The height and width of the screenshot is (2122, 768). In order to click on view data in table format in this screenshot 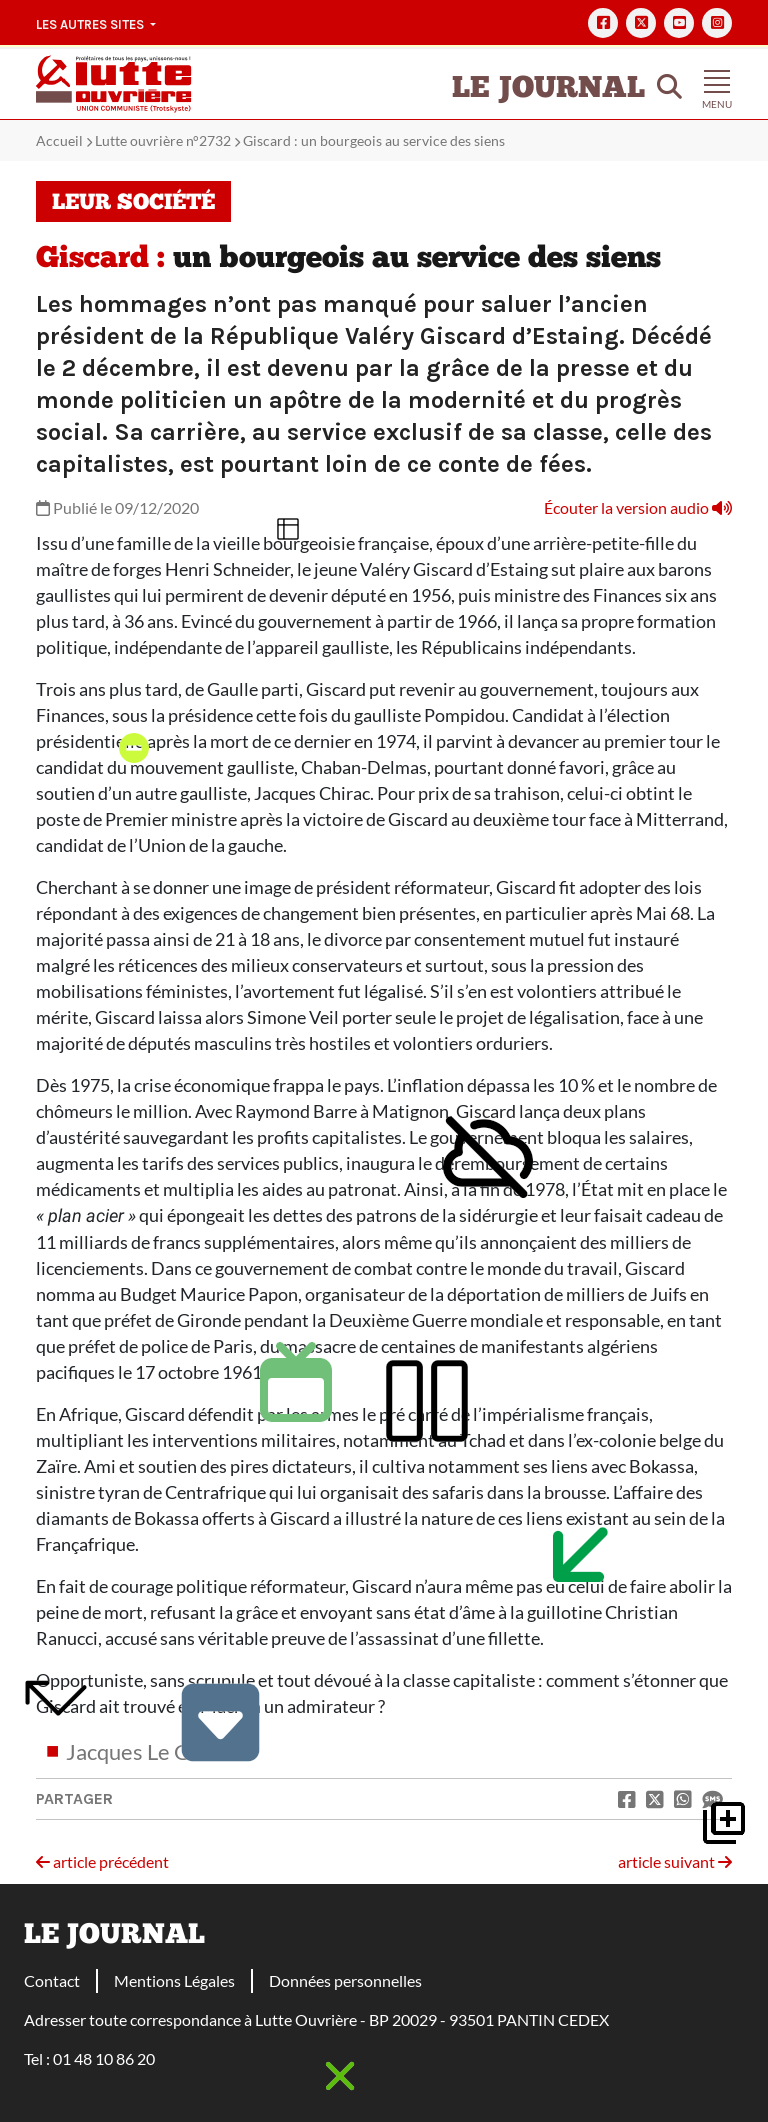, I will do `click(288, 529)`.